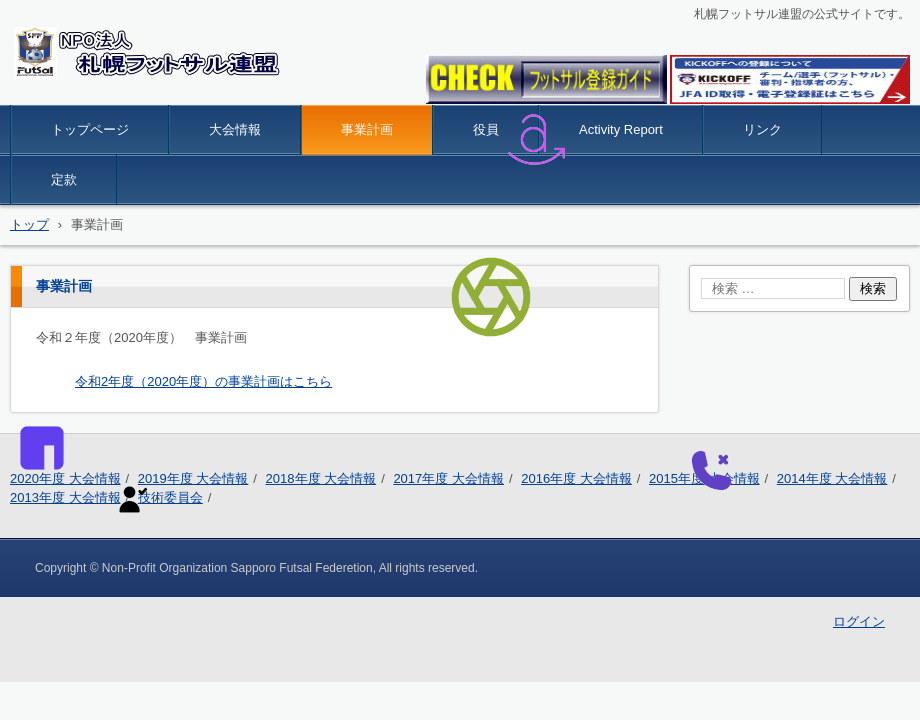 The width and height of the screenshot is (920, 720). Describe the element at coordinates (132, 499) in the screenshot. I see `user profile verified or confirmed` at that location.